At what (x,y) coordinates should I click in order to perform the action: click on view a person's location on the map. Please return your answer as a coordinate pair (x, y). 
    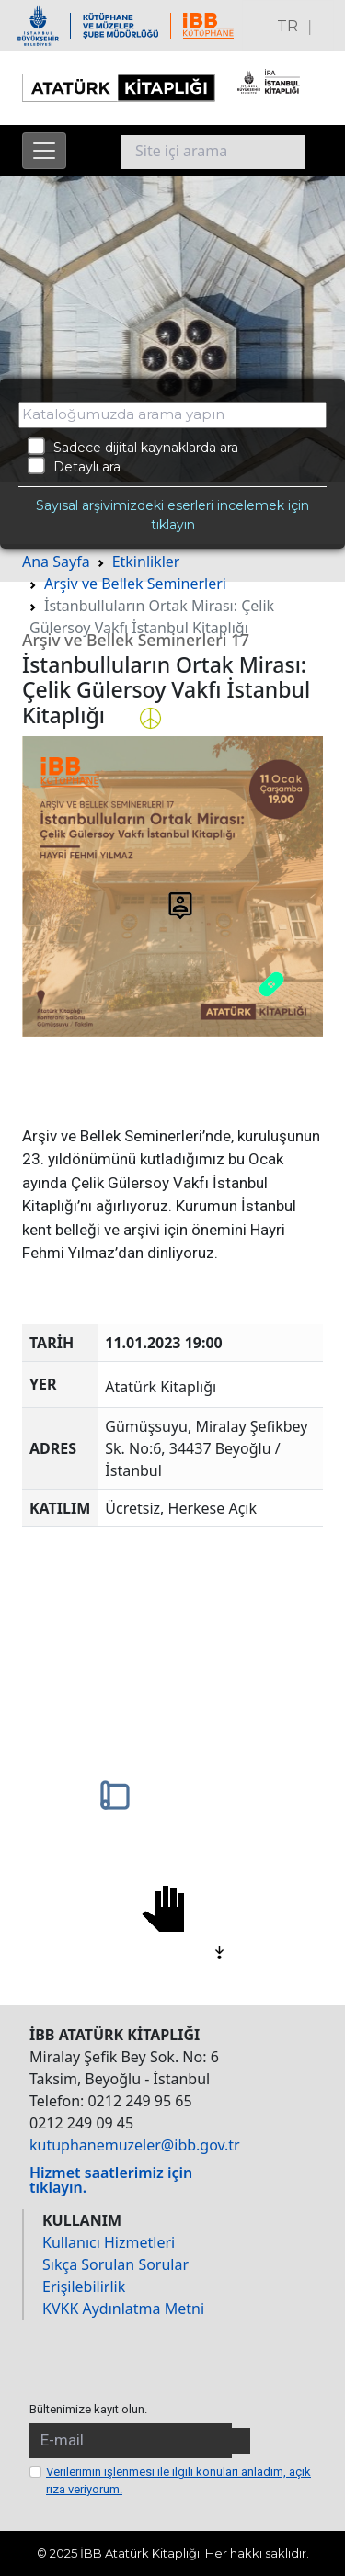
    Looking at the image, I should click on (180, 905).